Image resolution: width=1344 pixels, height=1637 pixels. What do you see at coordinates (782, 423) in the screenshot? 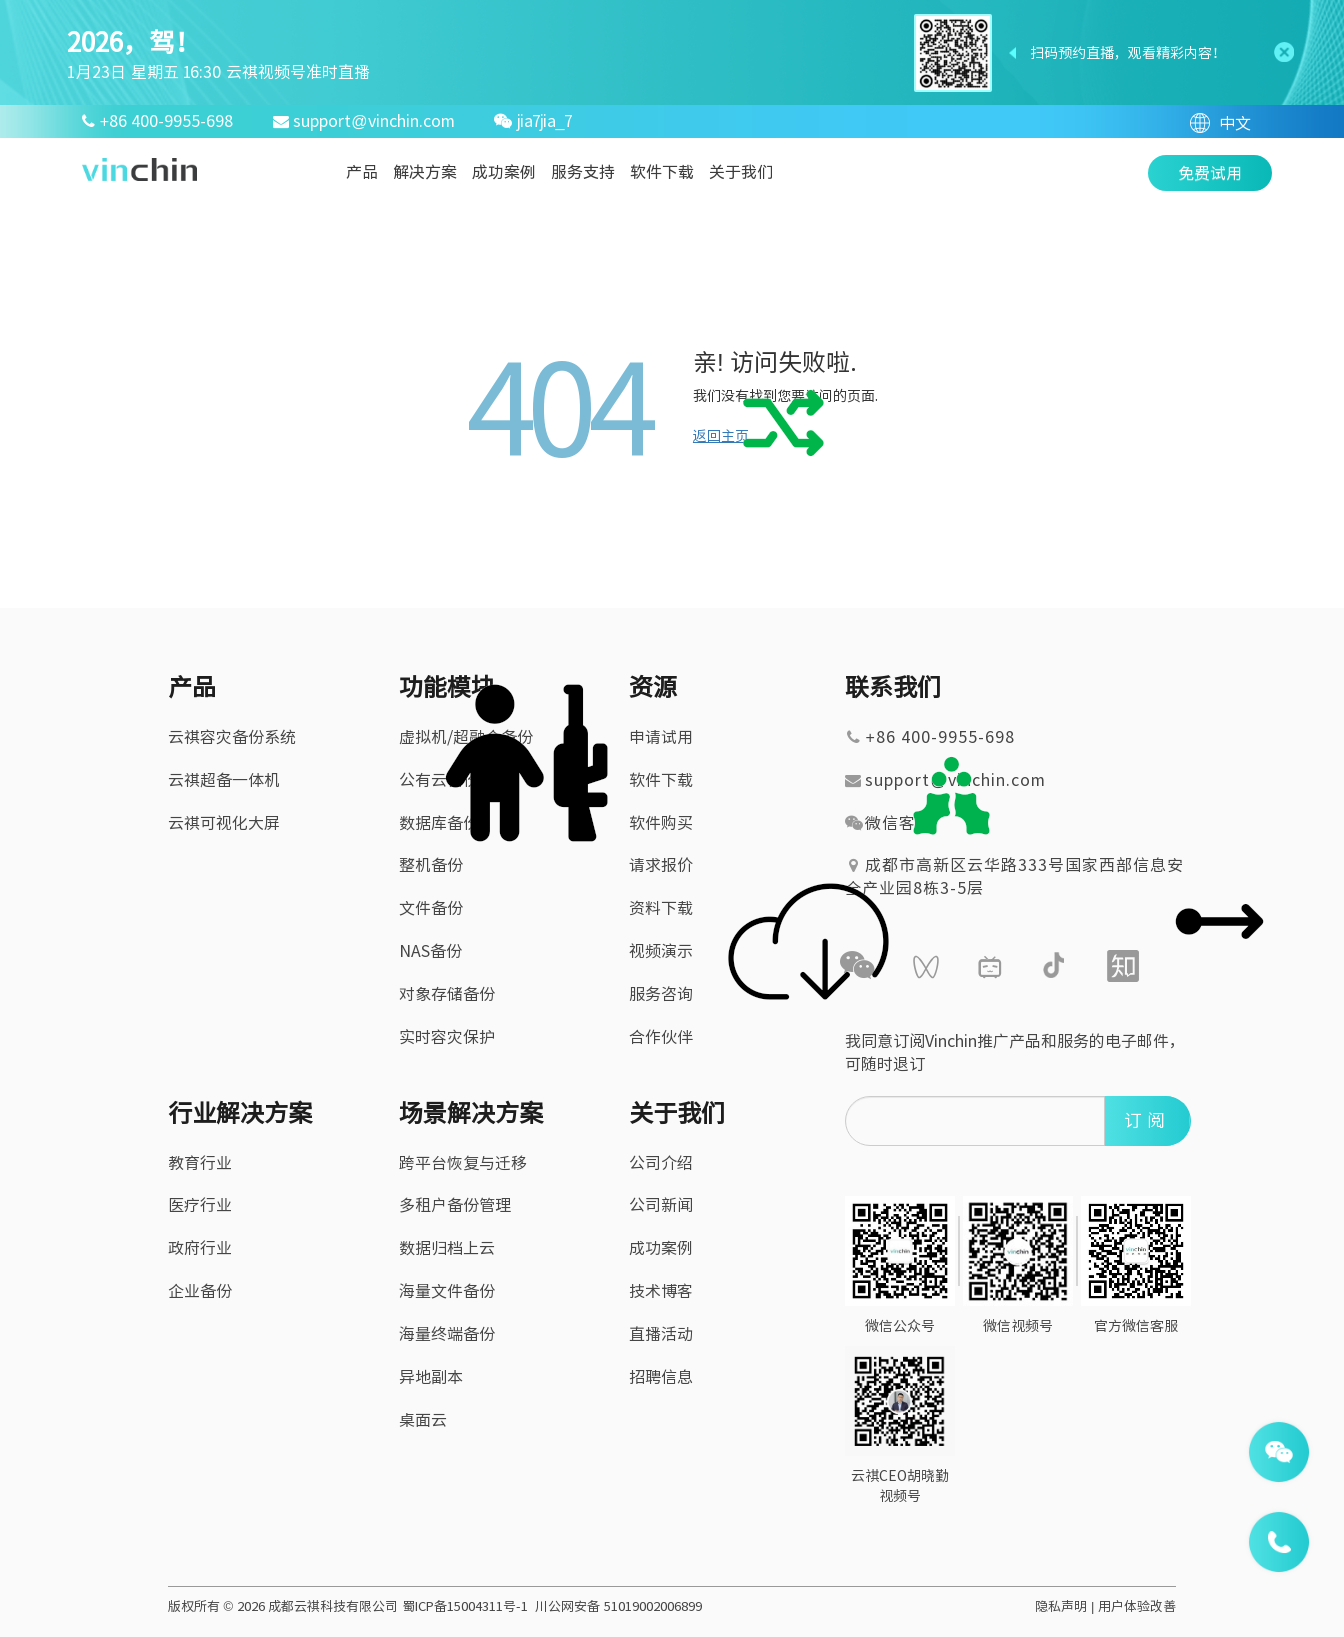
I see `shuffle or randomize playlist order` at bounding box center [782, 423].